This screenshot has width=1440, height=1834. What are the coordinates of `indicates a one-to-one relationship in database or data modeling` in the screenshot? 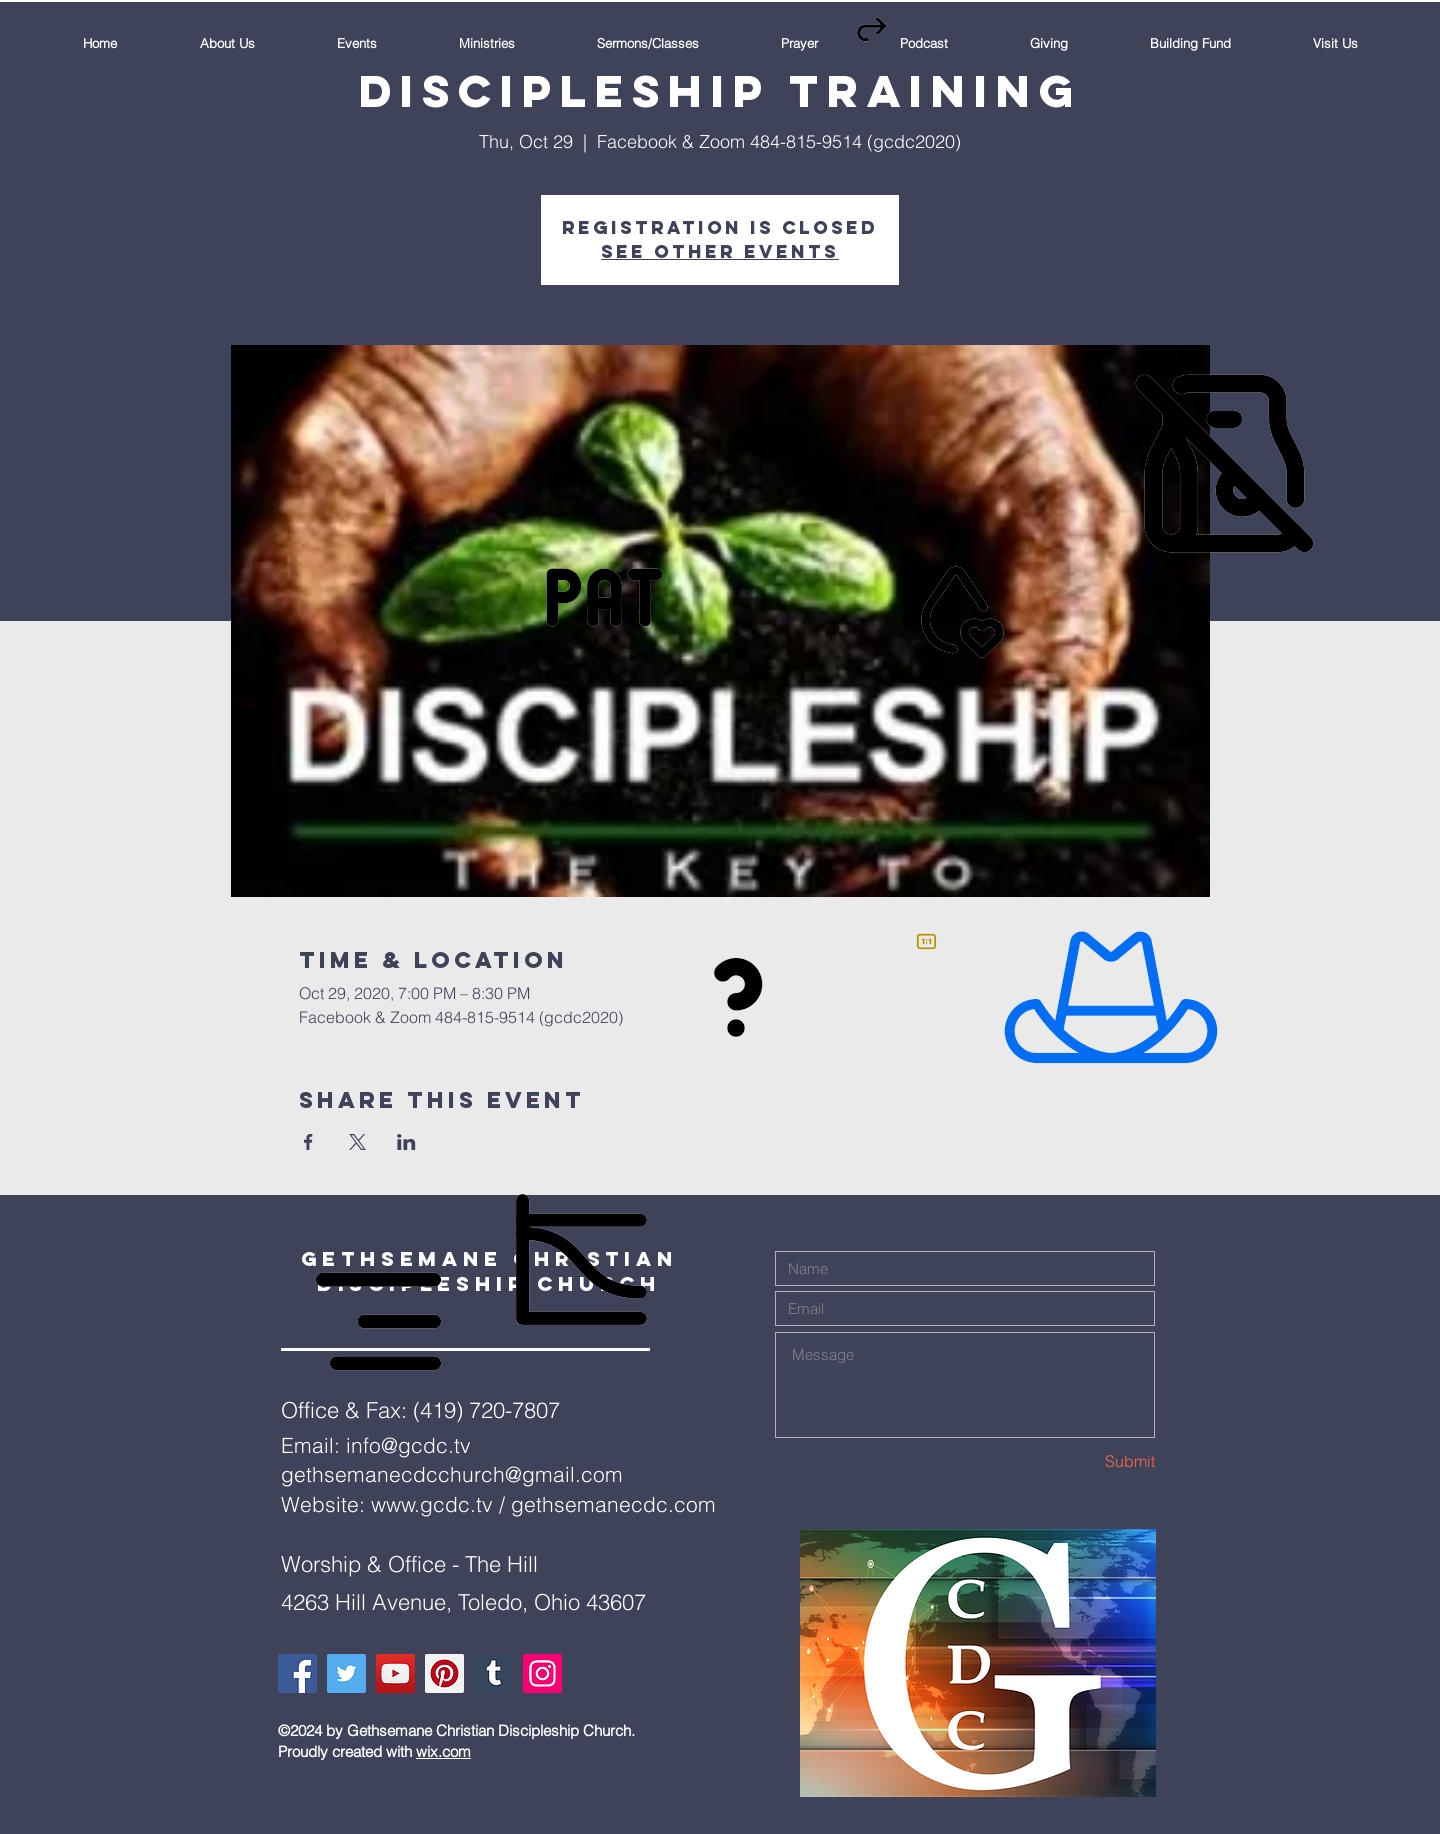 It's located at (926, 941).